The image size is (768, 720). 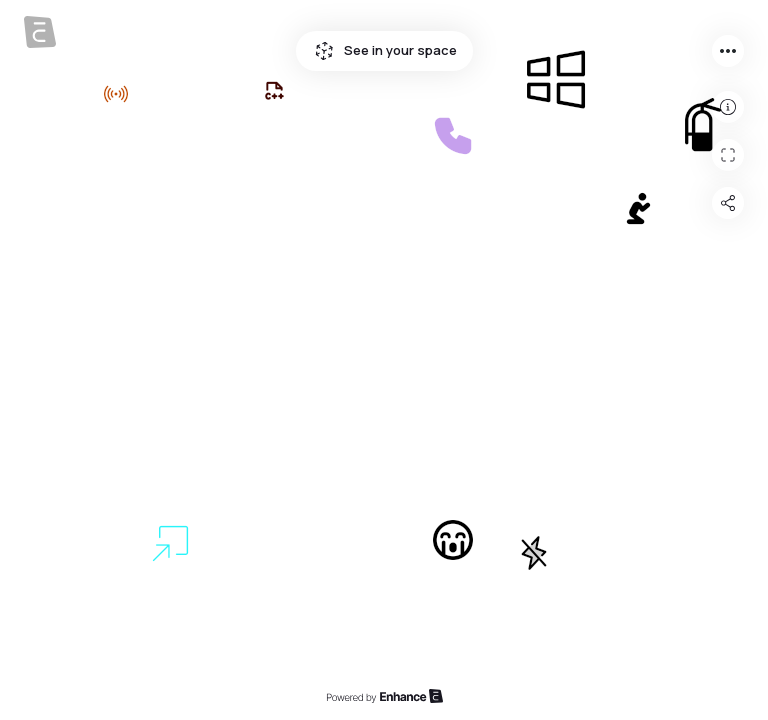 What do you see at coordinates (558, 79) in the screenshot?
I see `open windows start menu` at bounding box center [558, 79].